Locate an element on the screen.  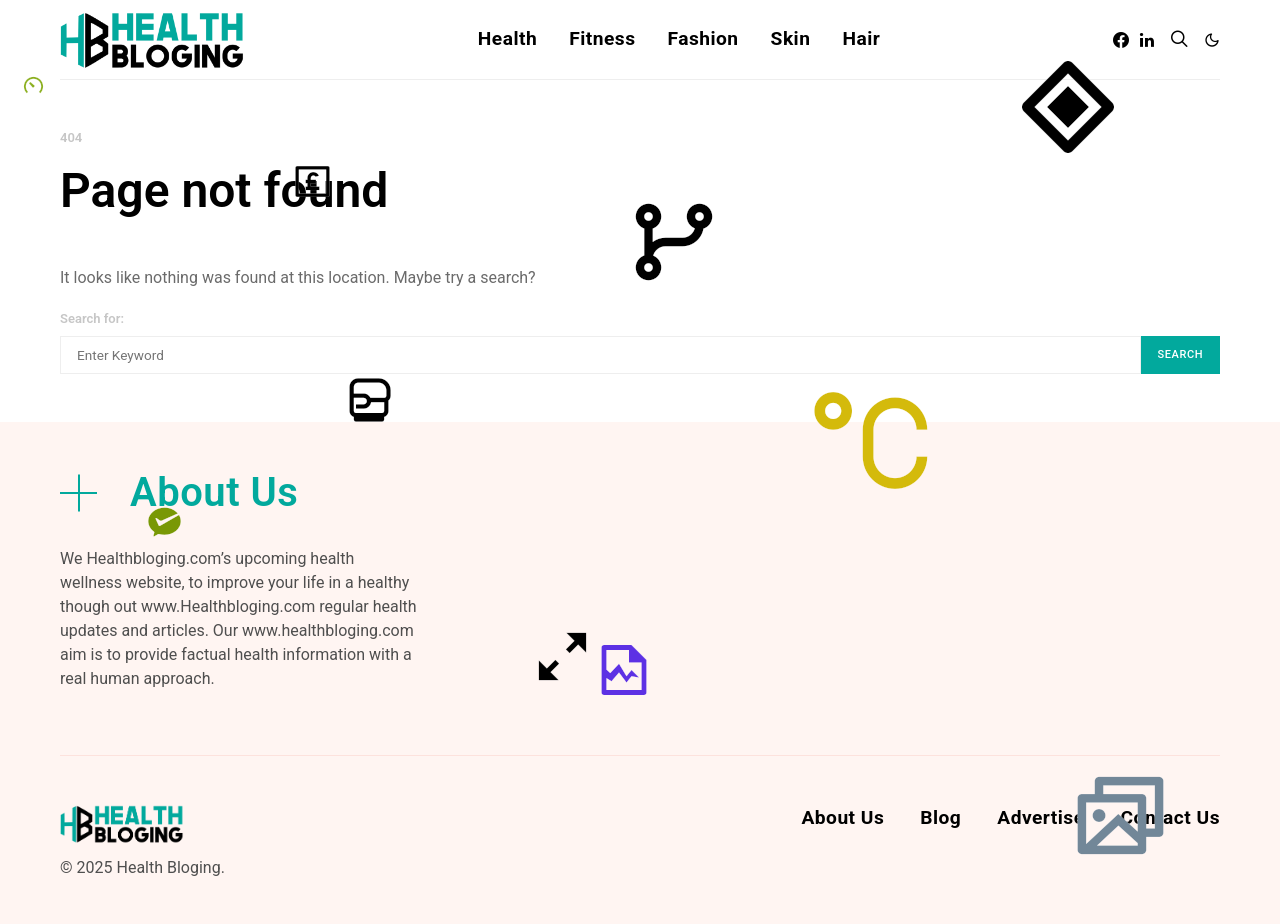
indicates a corrupted or damaged file is located at coordinates (624, 670).